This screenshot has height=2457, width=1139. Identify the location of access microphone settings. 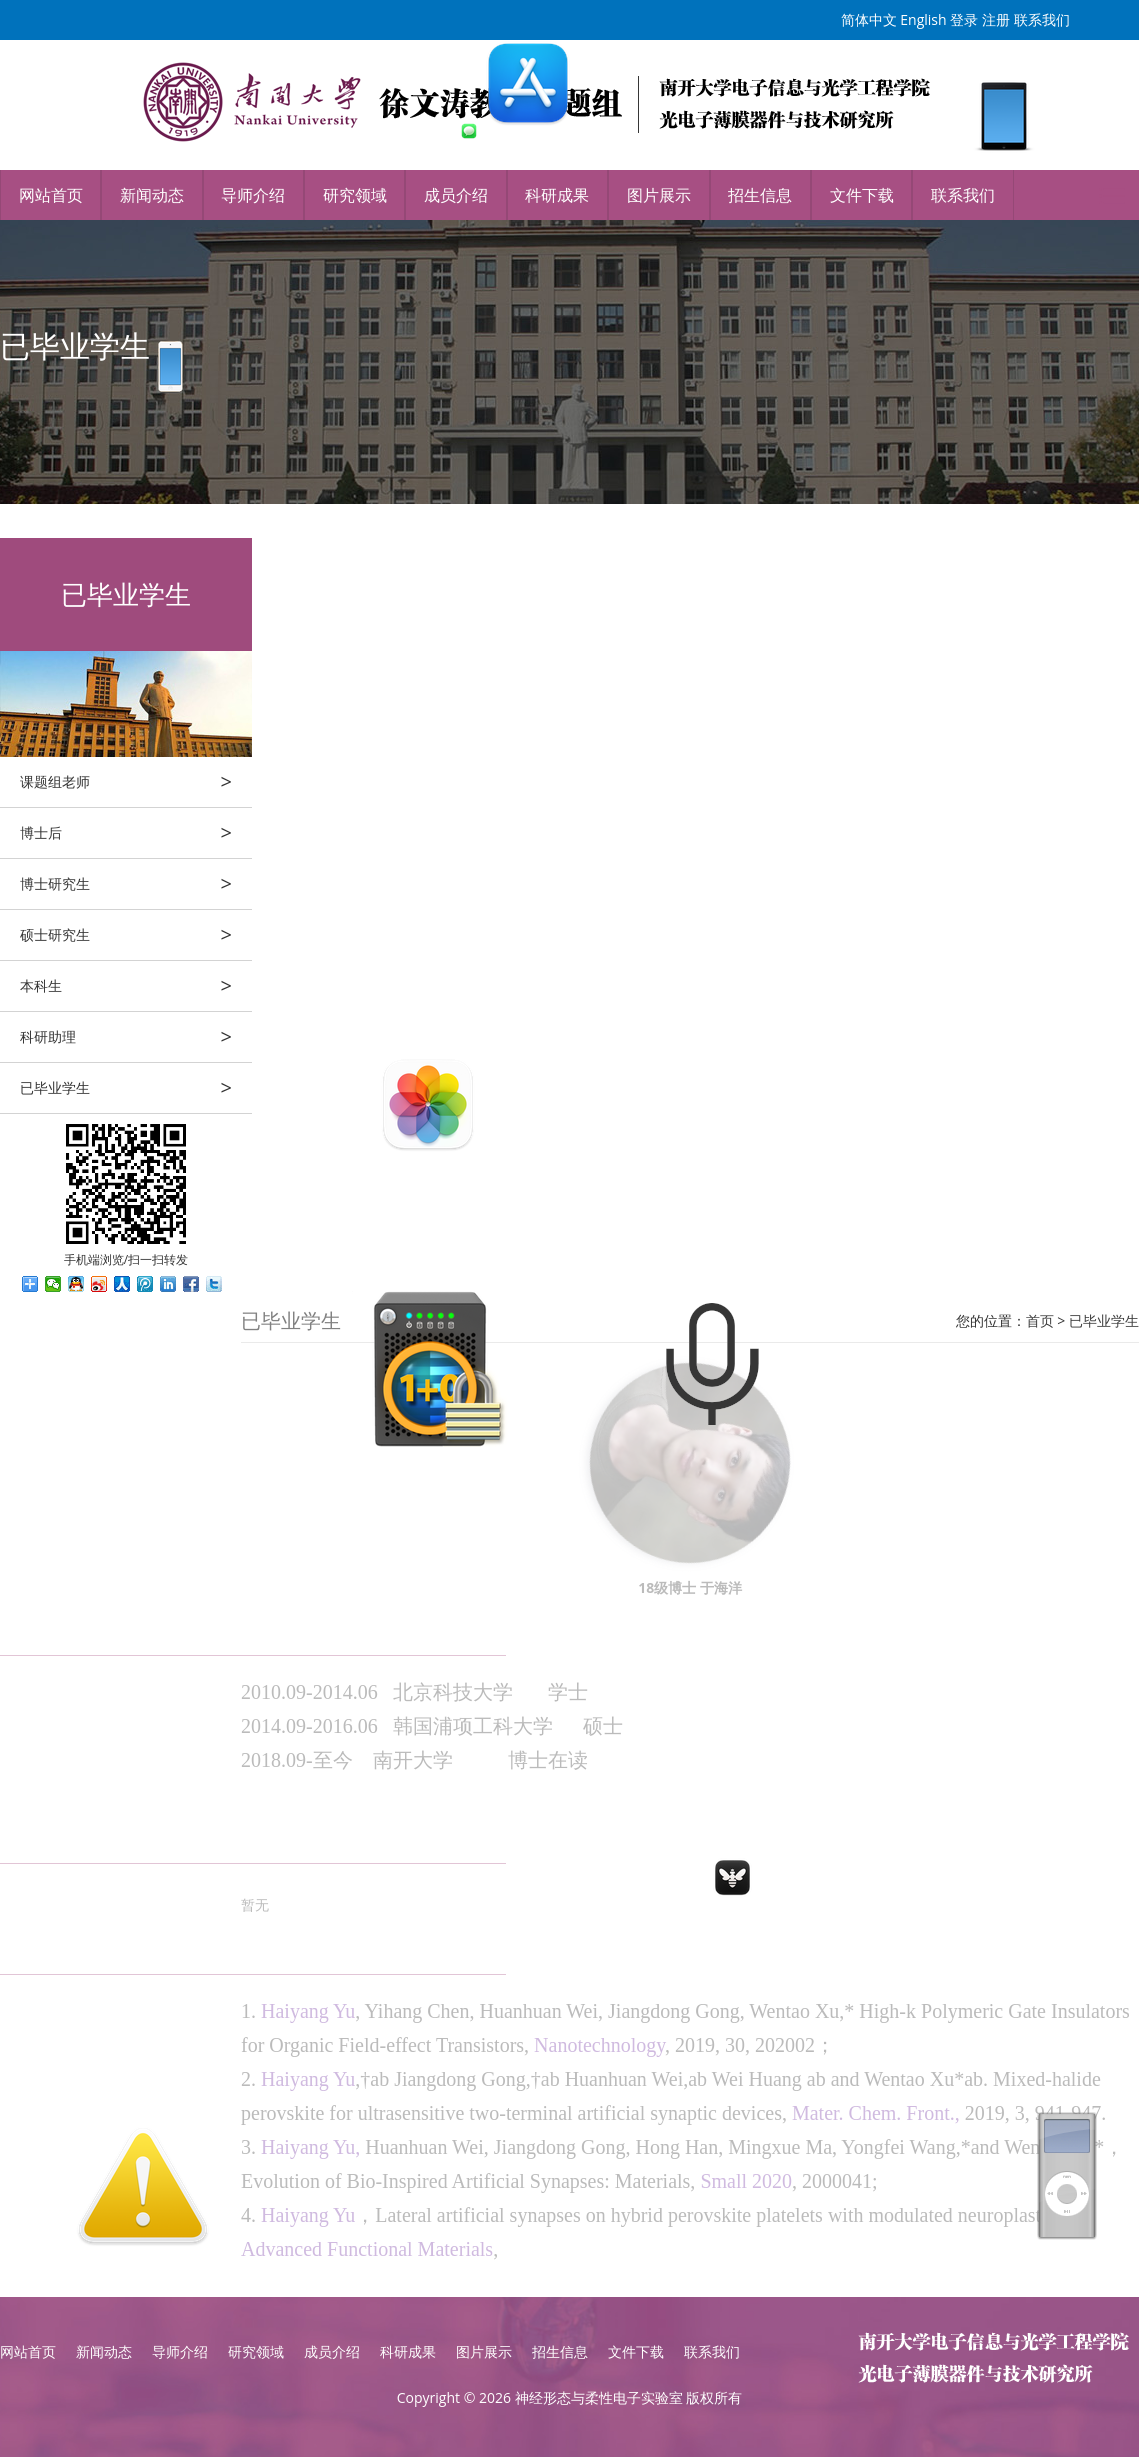
(712, 1364).